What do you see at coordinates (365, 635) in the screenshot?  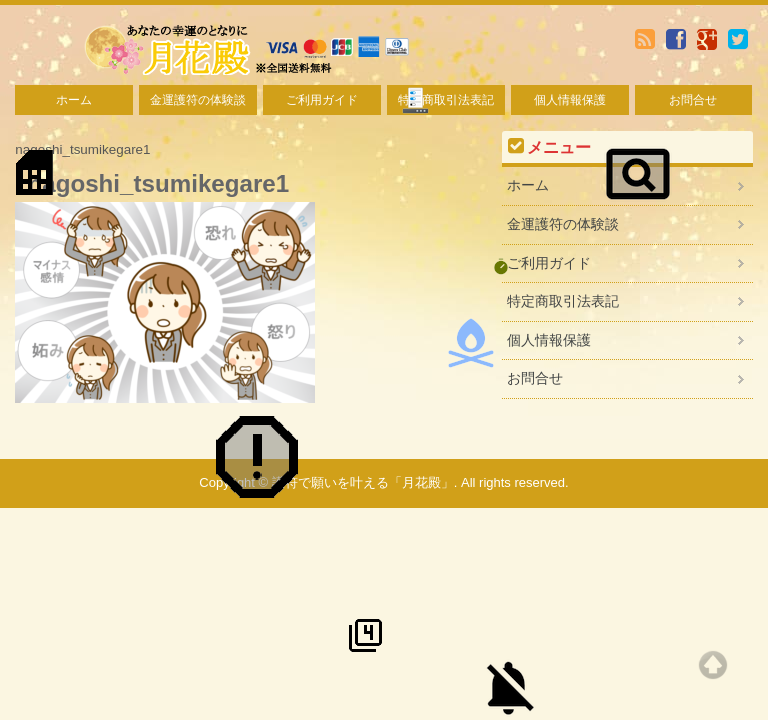 I see `select filter option 4` at bounding box center [365, 635].